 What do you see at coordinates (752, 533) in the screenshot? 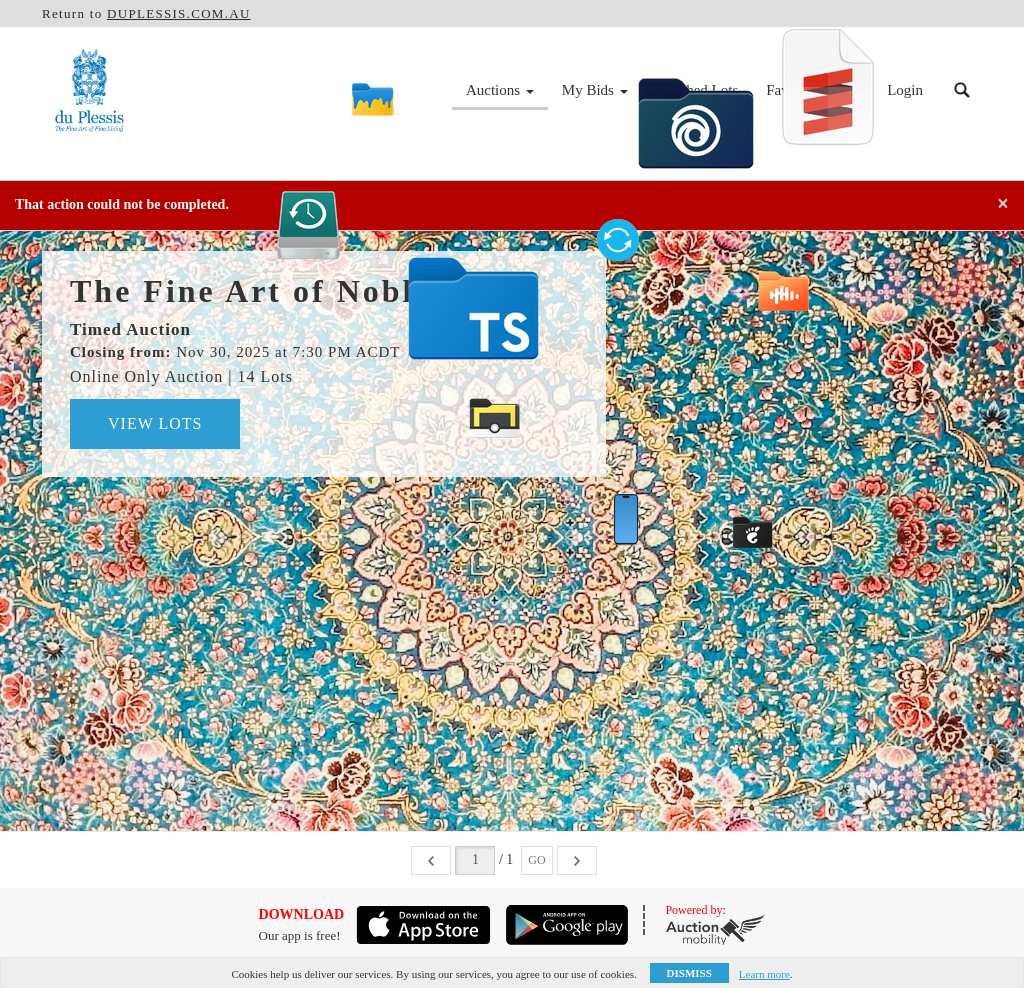
I see `open gnome-related files folder` at bounding box center [752, 533].